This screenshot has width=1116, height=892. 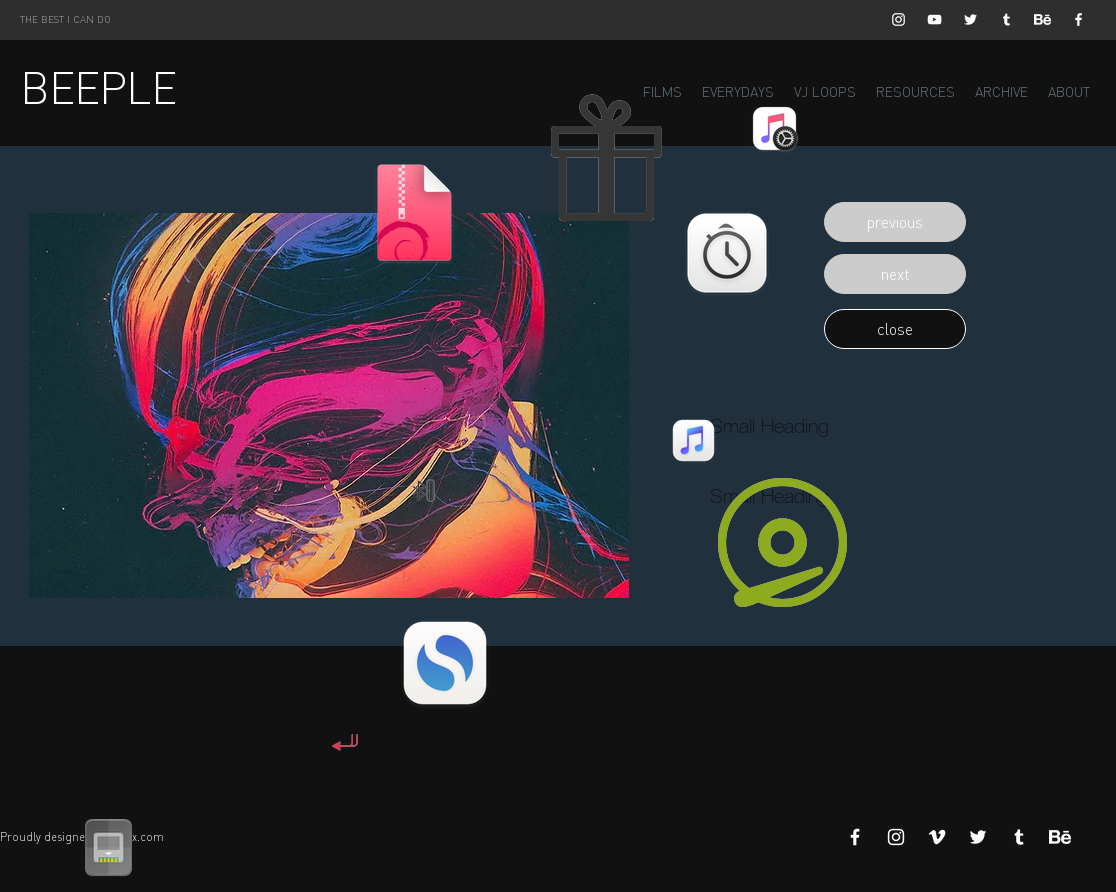 What do you see at coordinates (727, 253) in the screenshot?
I see `open pomidor timer app` at bounding box center [727, 253].